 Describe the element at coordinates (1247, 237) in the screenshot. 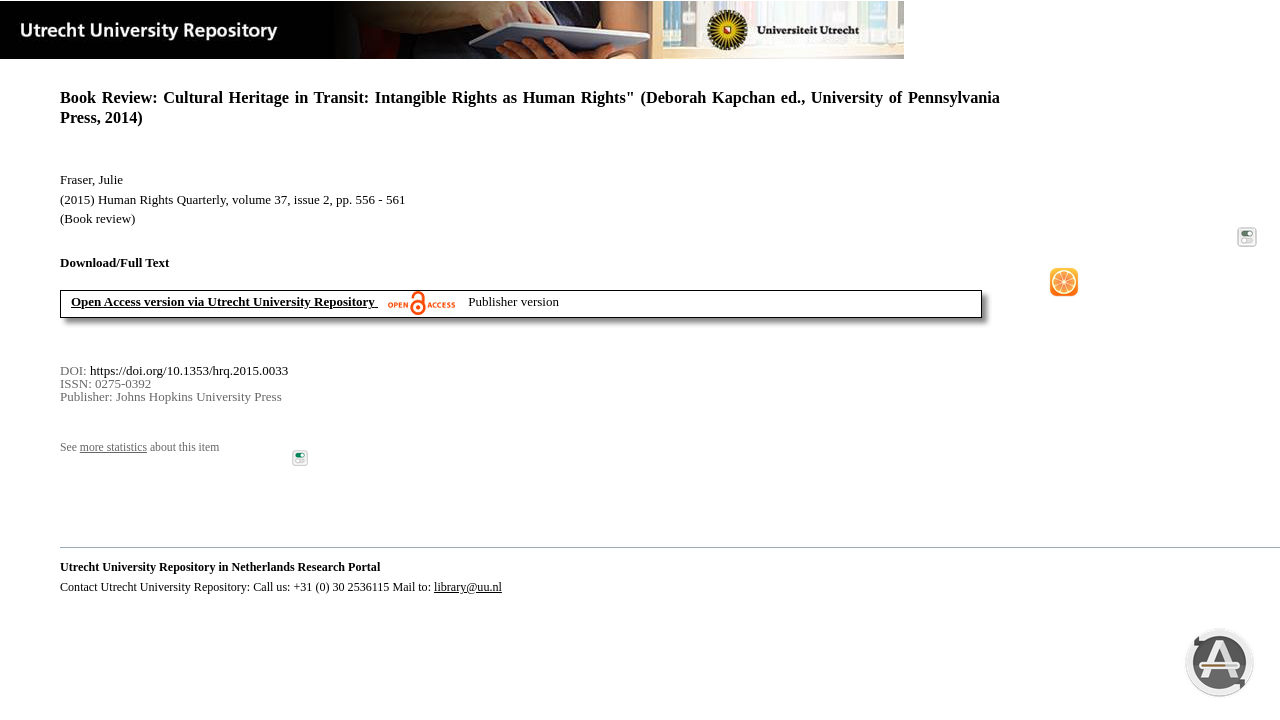

I see `open system tweaks or customization settings` at that location.